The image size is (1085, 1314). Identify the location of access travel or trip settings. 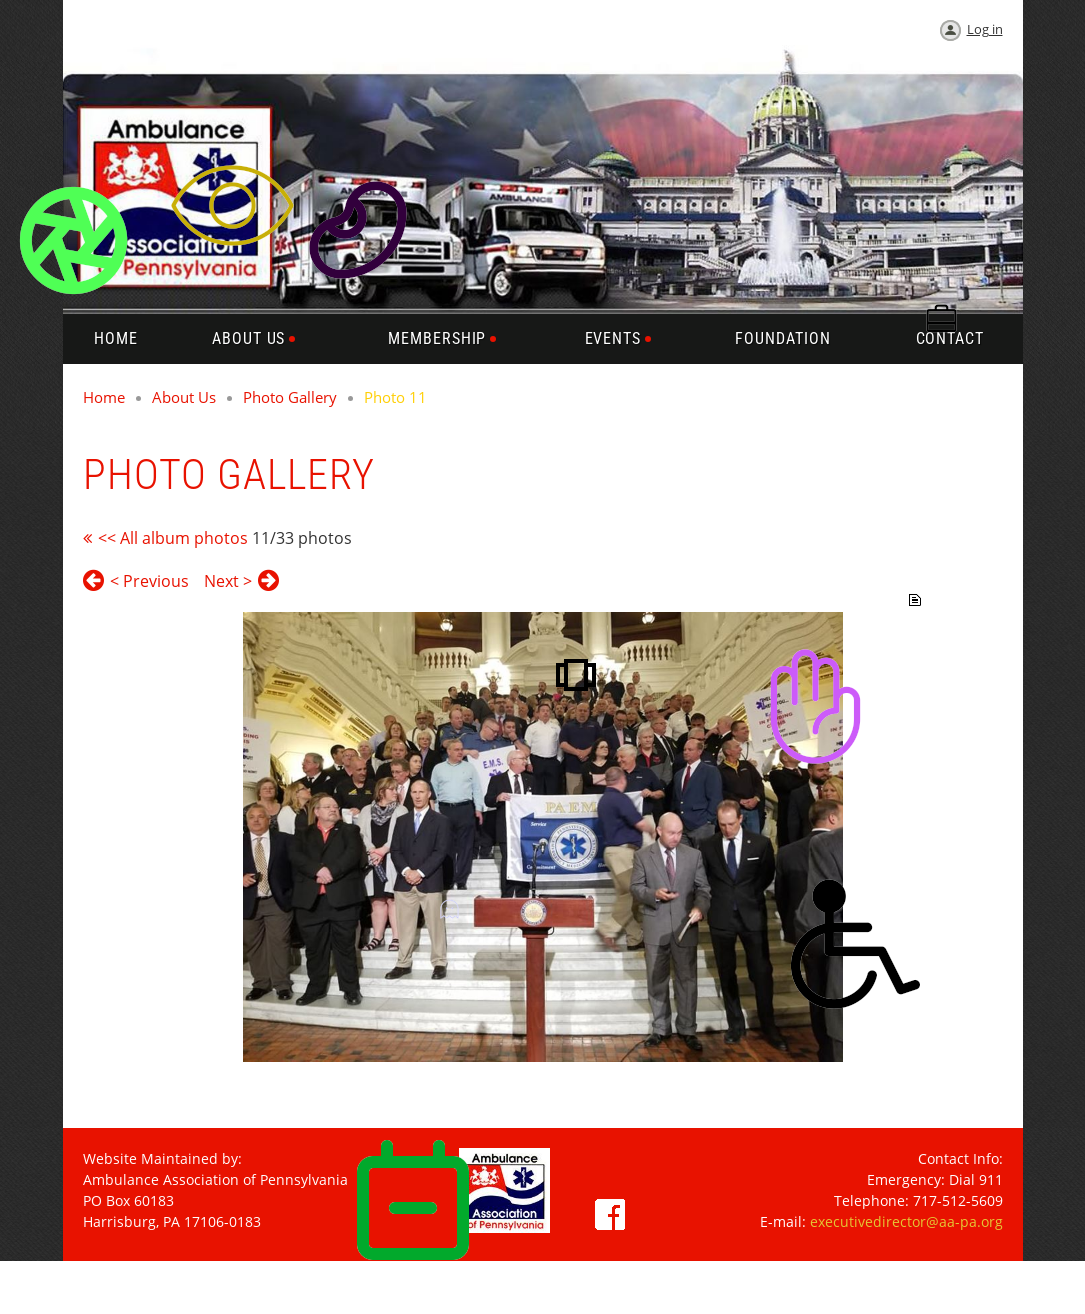
(941, 319).